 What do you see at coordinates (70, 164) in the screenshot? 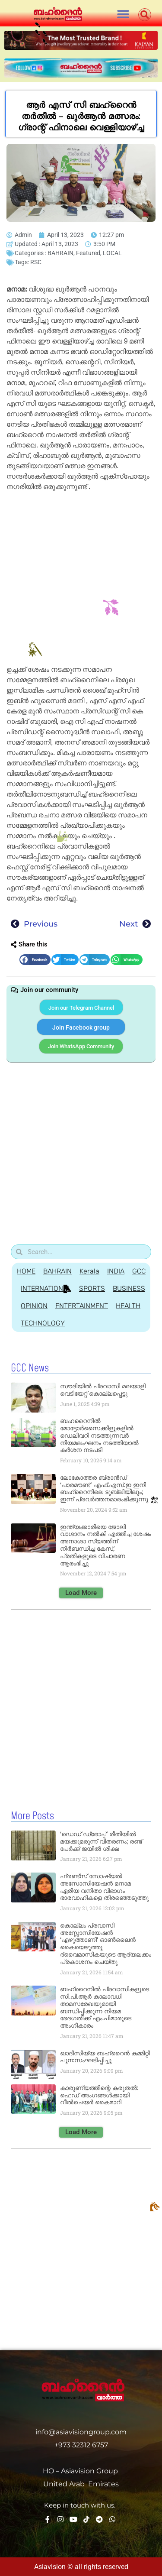
I see `slug creature enemy in a game interface` at bounding box center [70, 164].